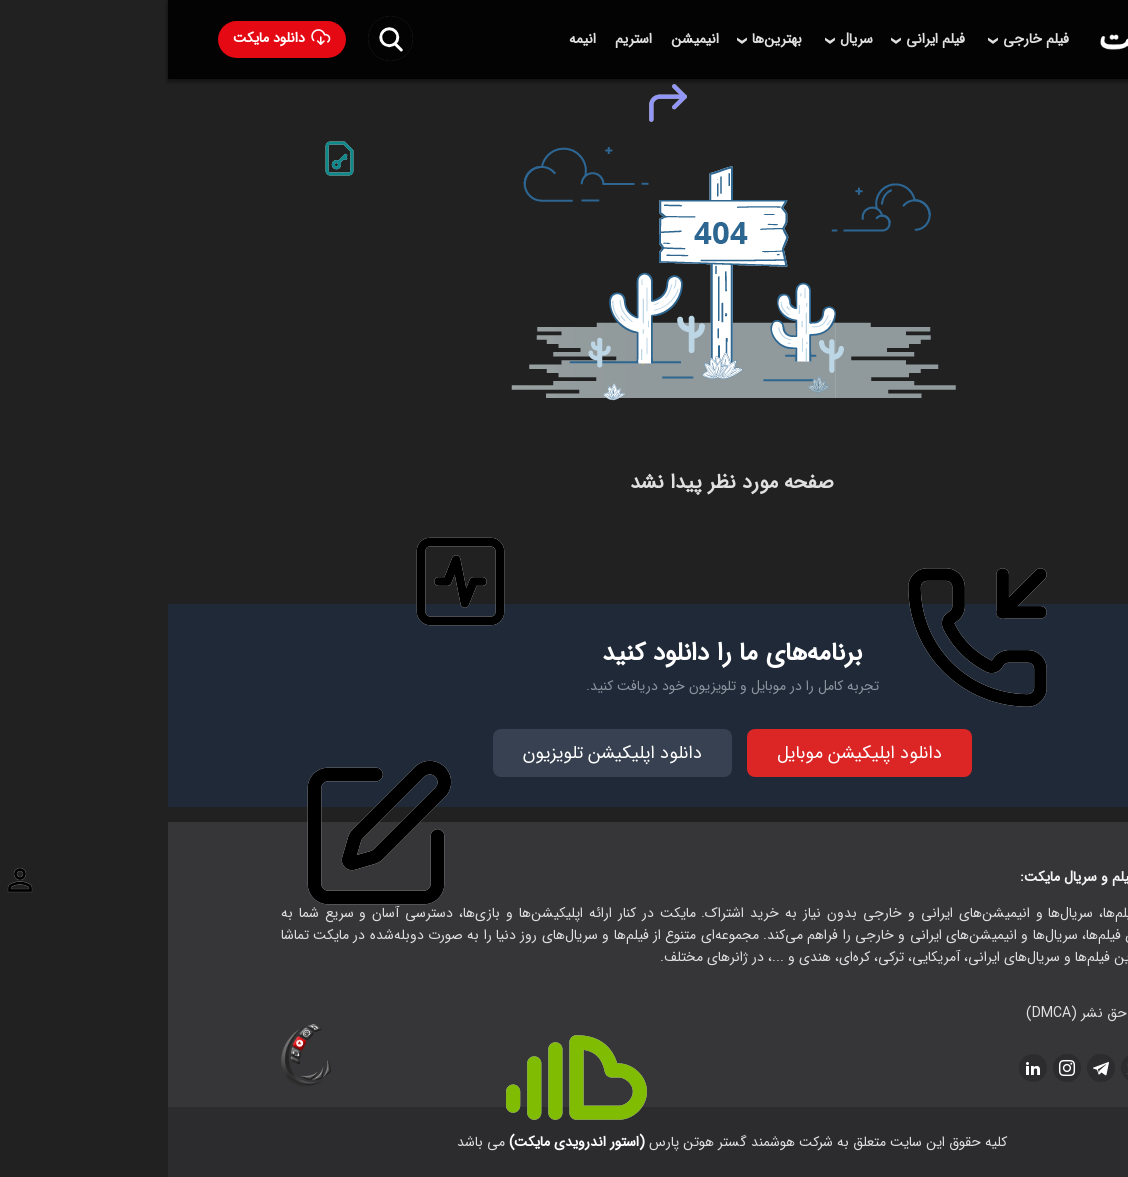 The height and width of the screenshot is (1177, 1128). I want to click on access an encrypted or password-protected file, so click(339, 158).